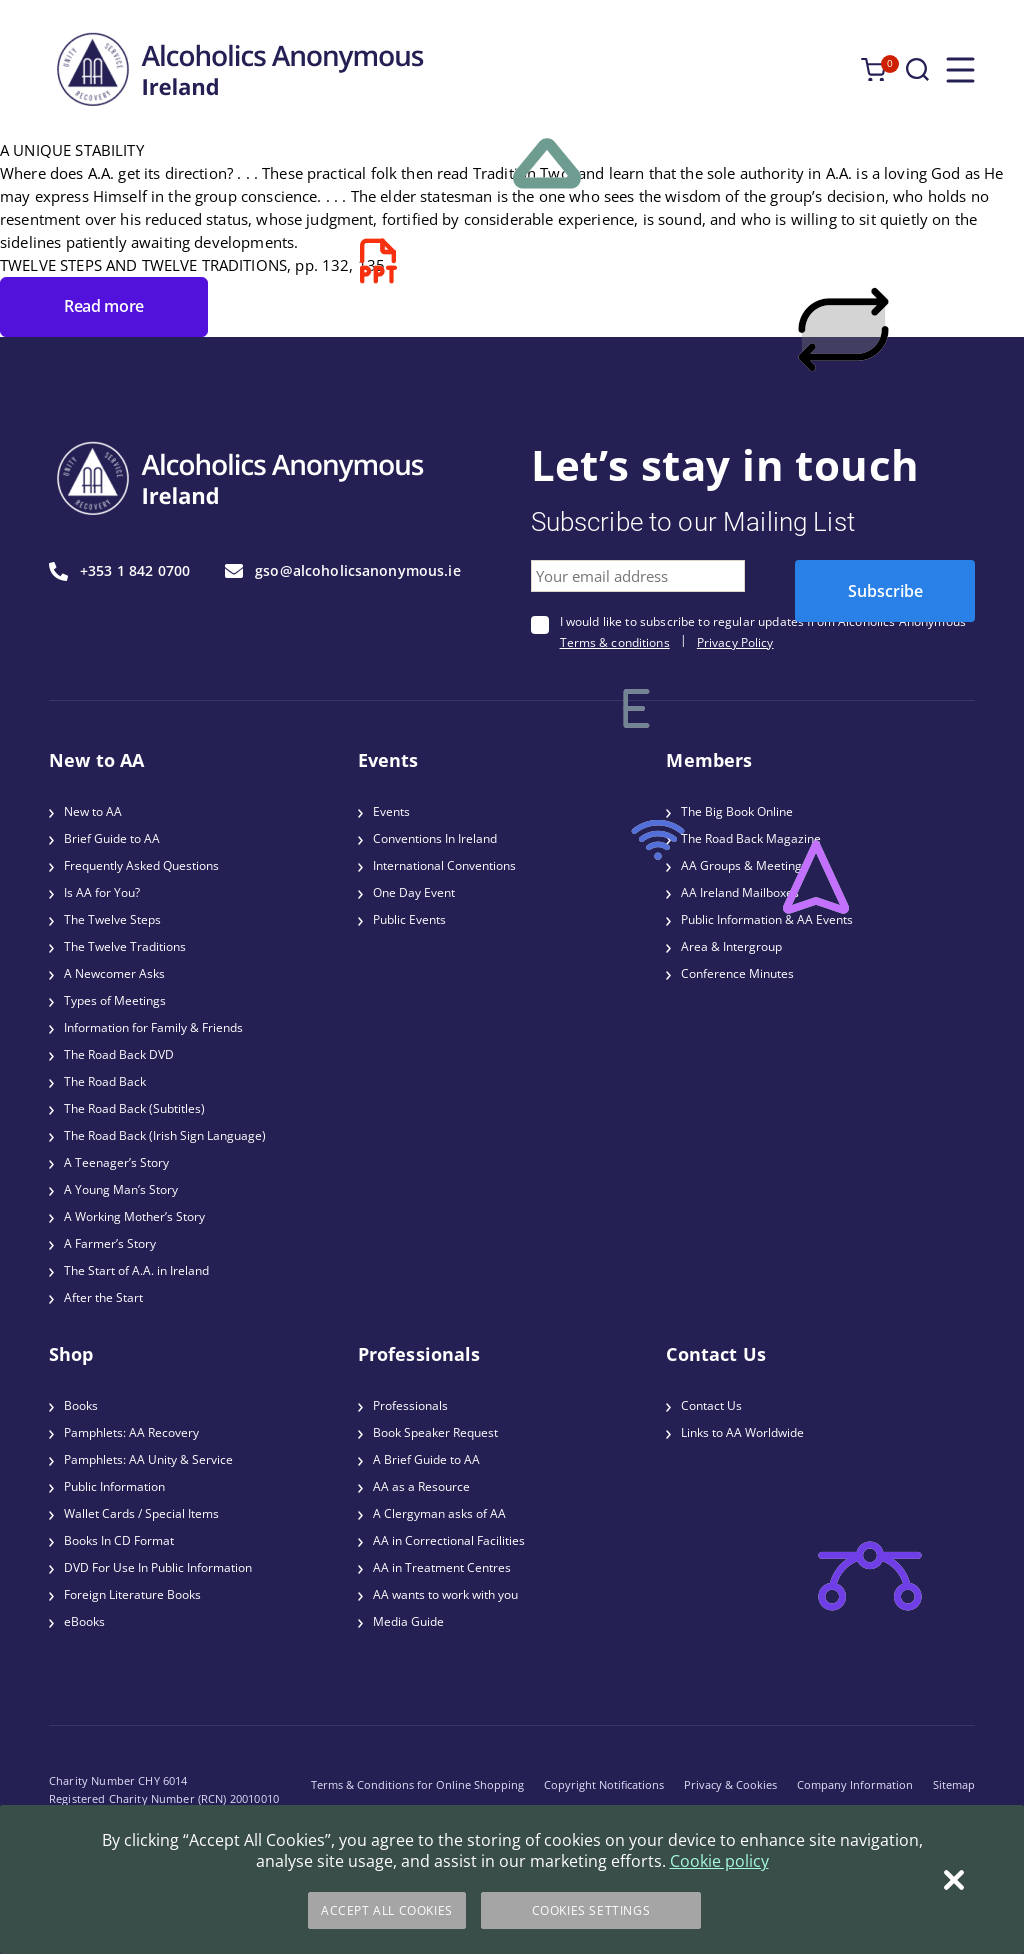  What do you see at coordinates (870, 1576) in the screenshot?
I see `edit vector path or curve` at bounding box center [870, 1576].